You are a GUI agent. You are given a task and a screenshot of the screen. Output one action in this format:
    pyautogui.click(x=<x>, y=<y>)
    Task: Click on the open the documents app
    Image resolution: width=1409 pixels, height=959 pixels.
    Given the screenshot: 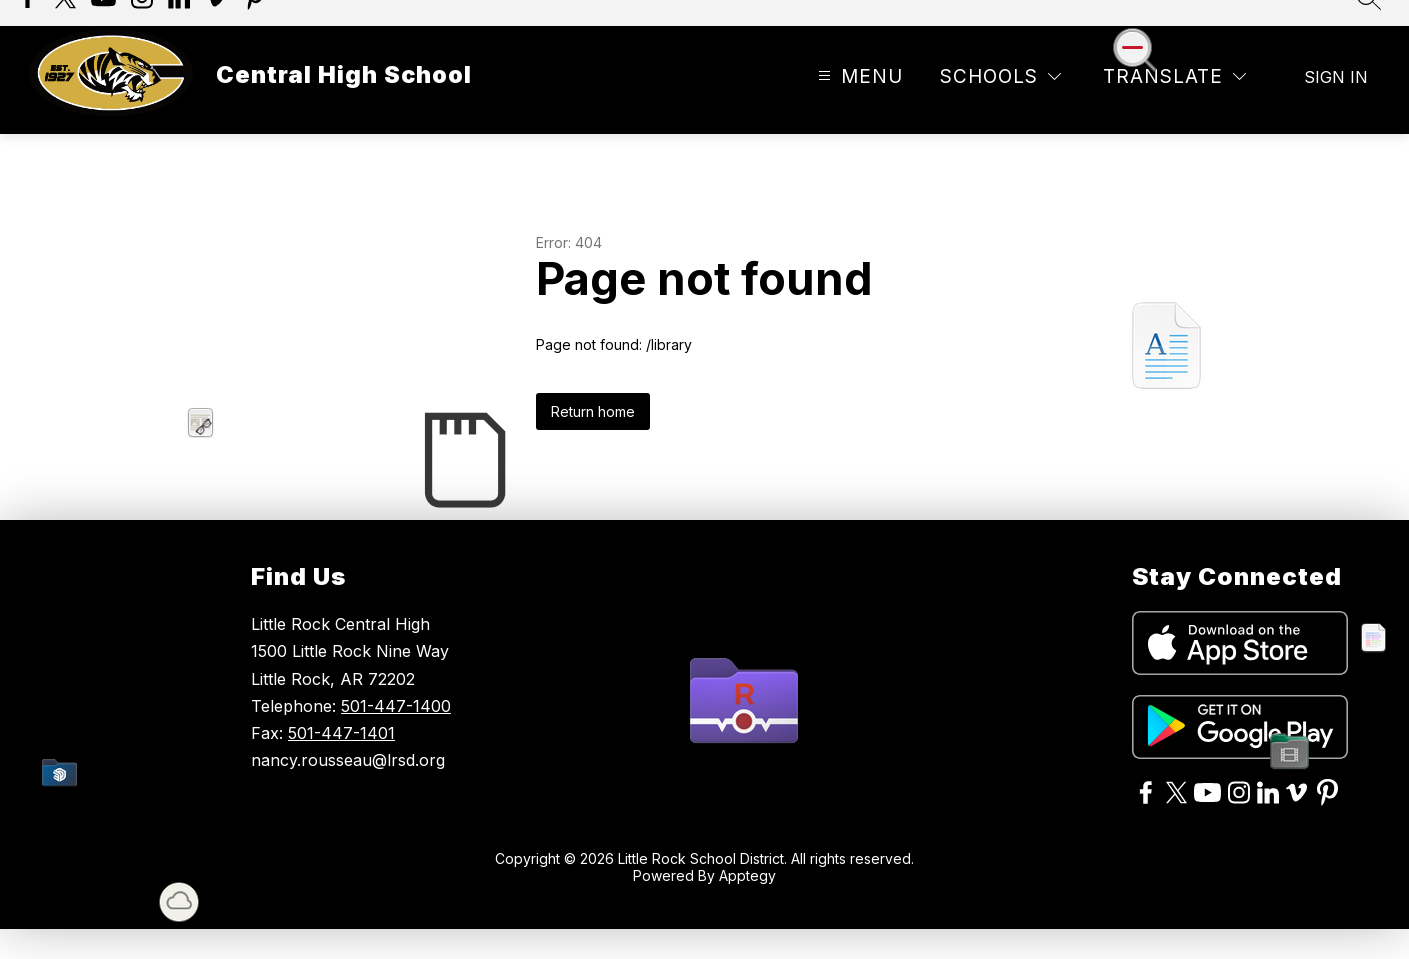 What is the action you would take?
    pyautogui.click(x=200, y=422)
    